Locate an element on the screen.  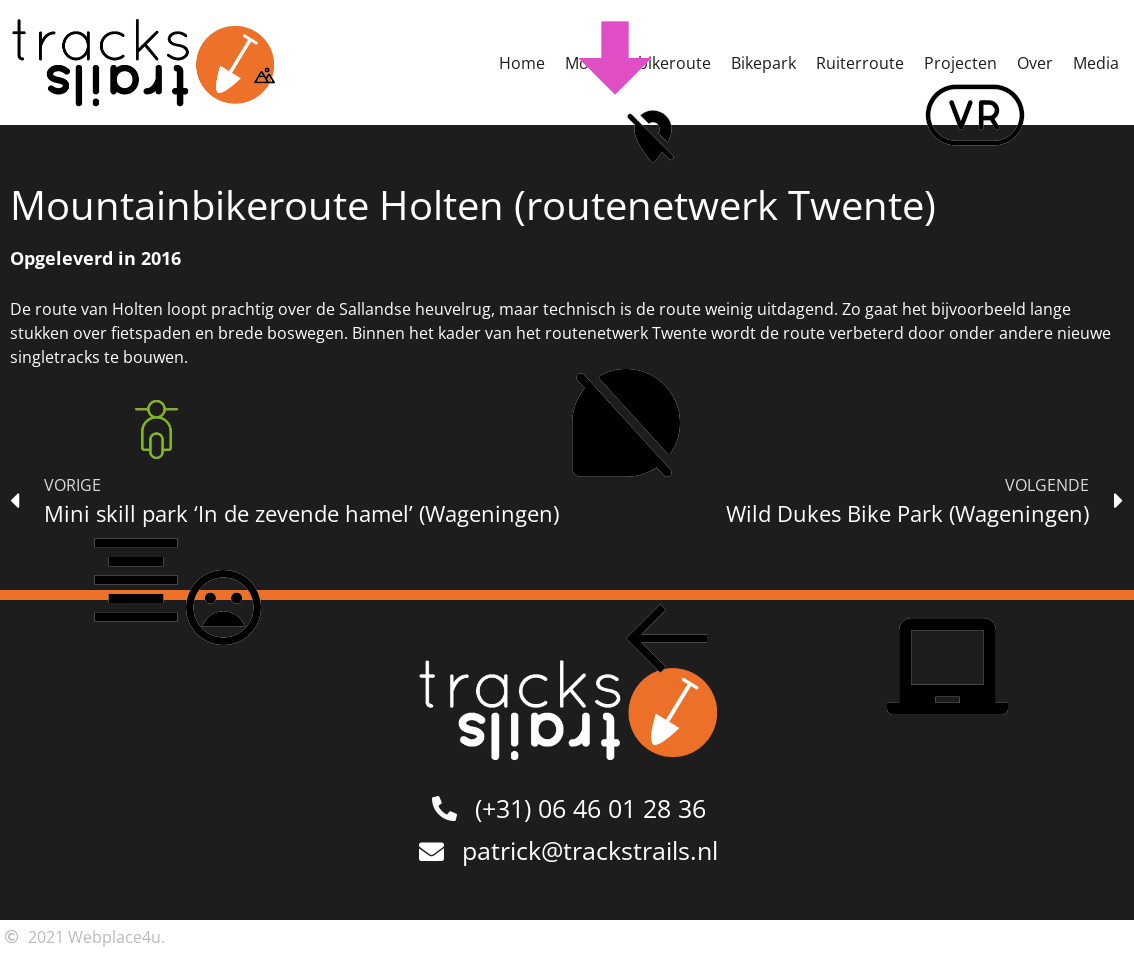
download a file or content is located at coordinates (615, 58).